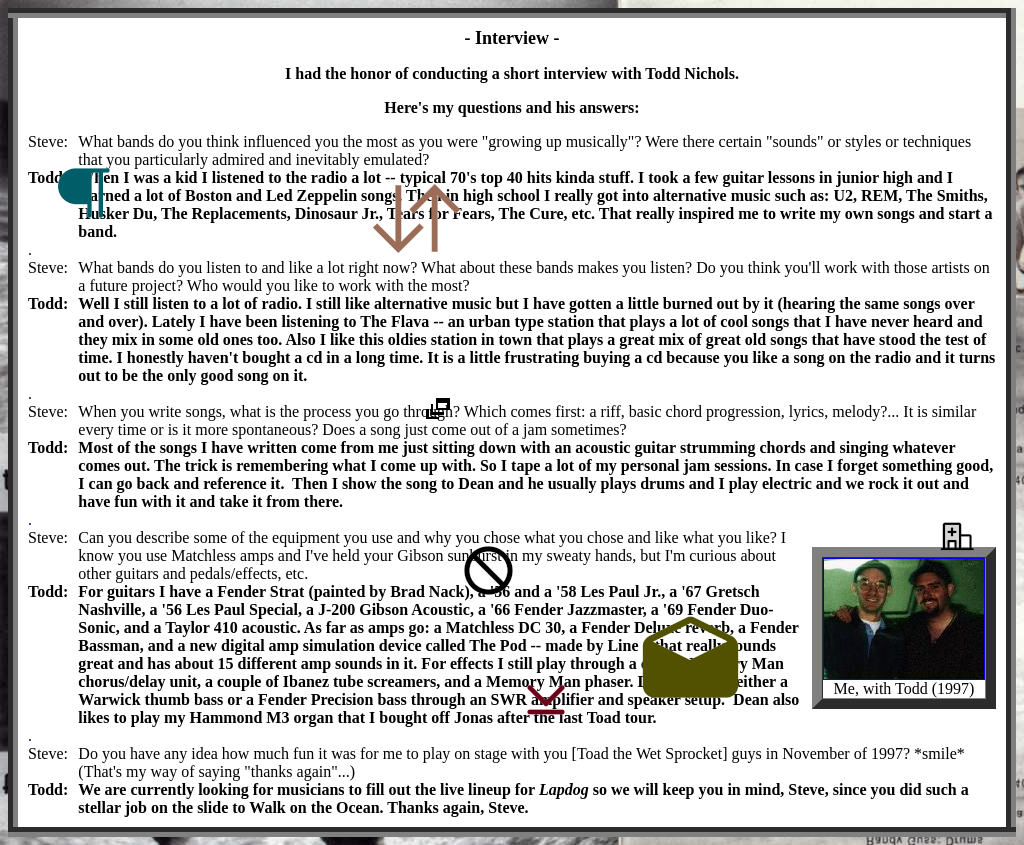 The width and height of the screenshot is (1024, 845). I want to click on toggle paragraph formatting, so click(85, 193).